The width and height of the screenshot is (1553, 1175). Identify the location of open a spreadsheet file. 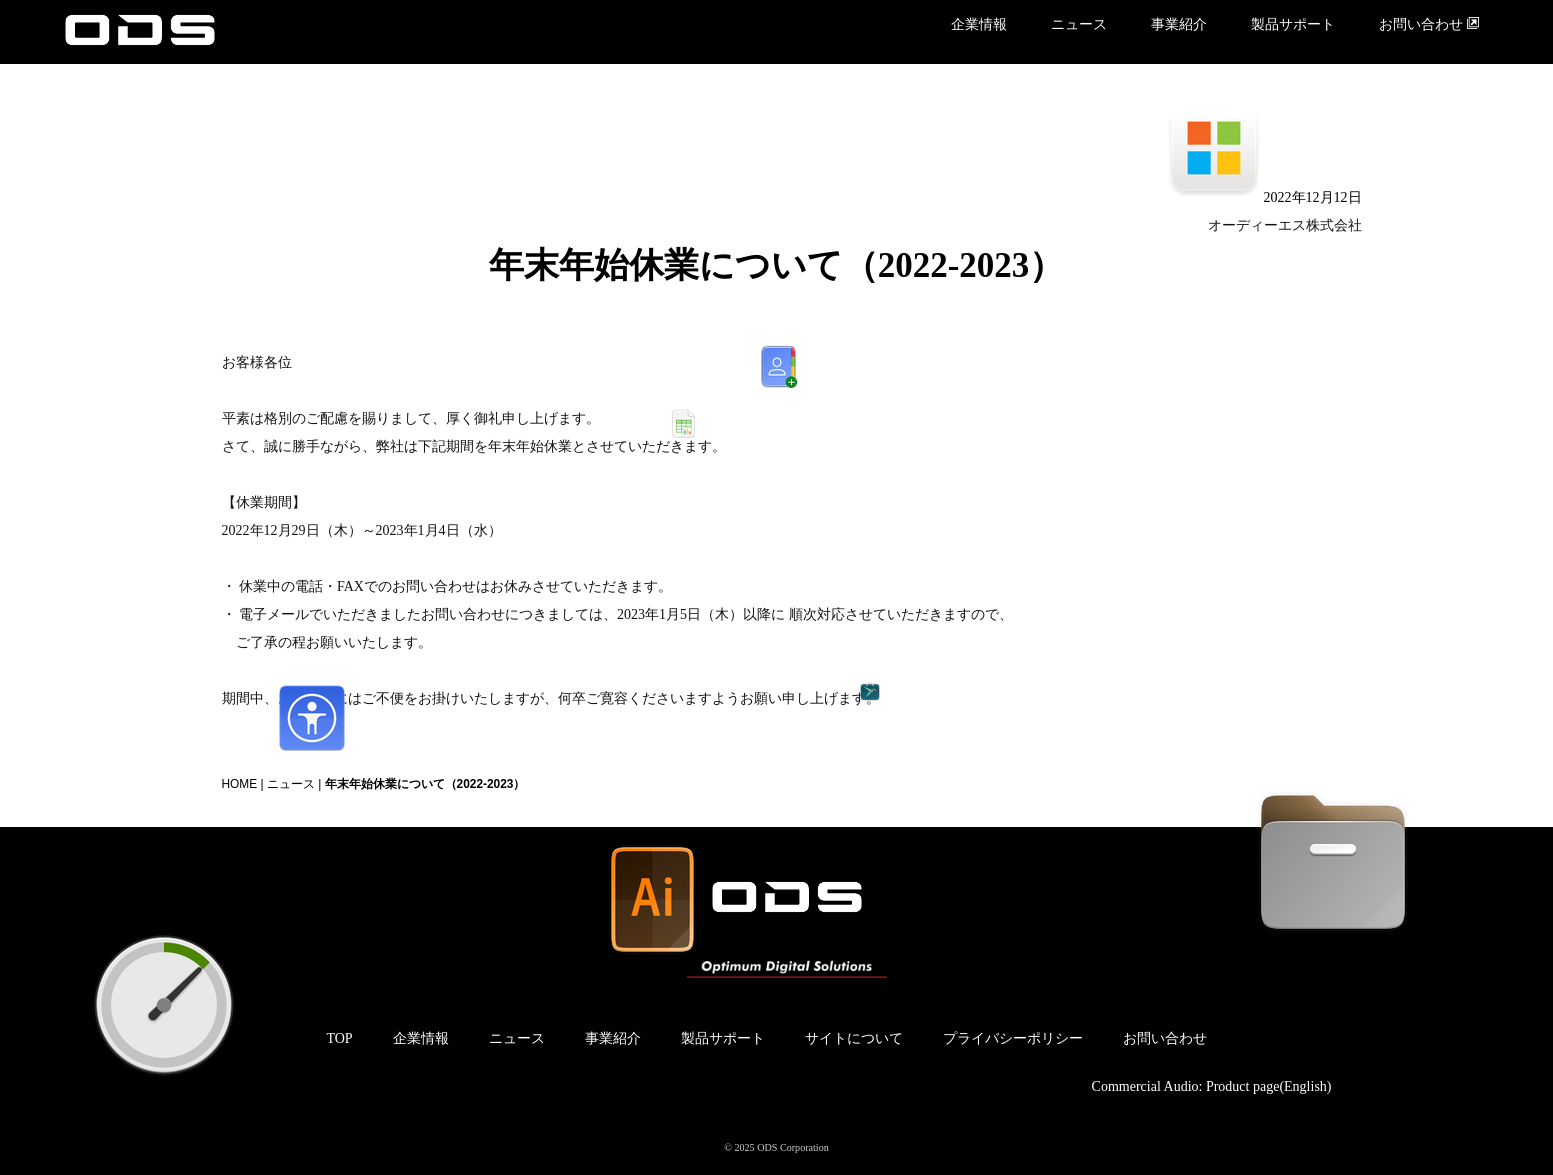
(683, 423).